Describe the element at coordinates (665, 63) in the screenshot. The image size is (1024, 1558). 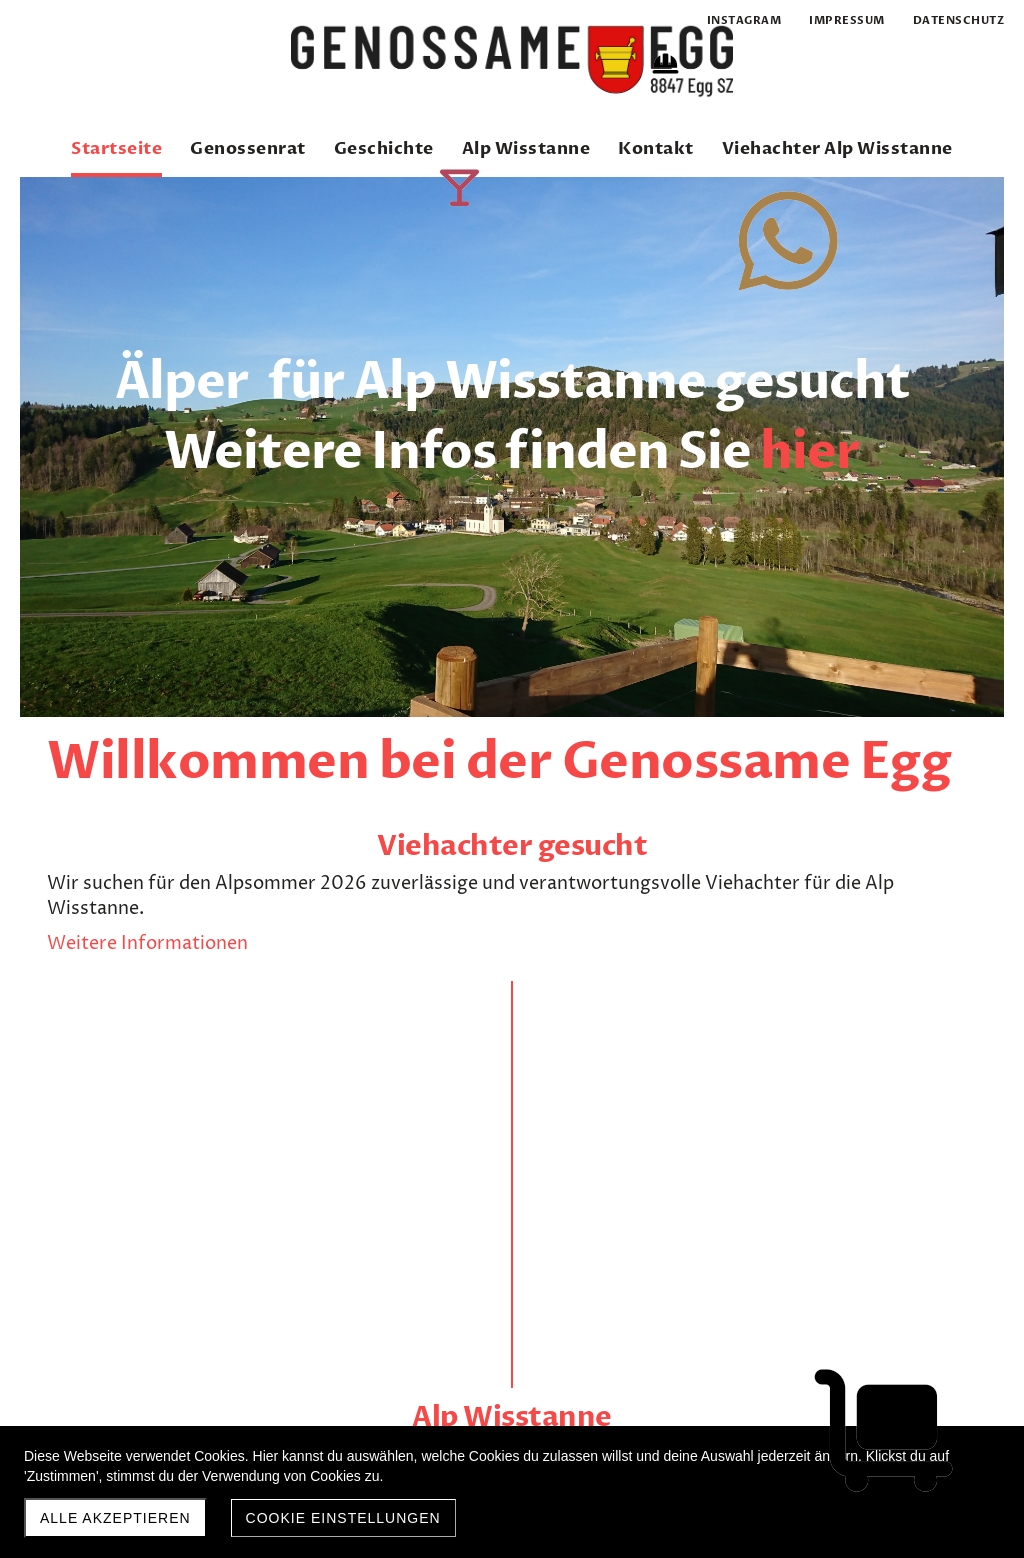
I see `access construction or worksite safety settings` at that location.